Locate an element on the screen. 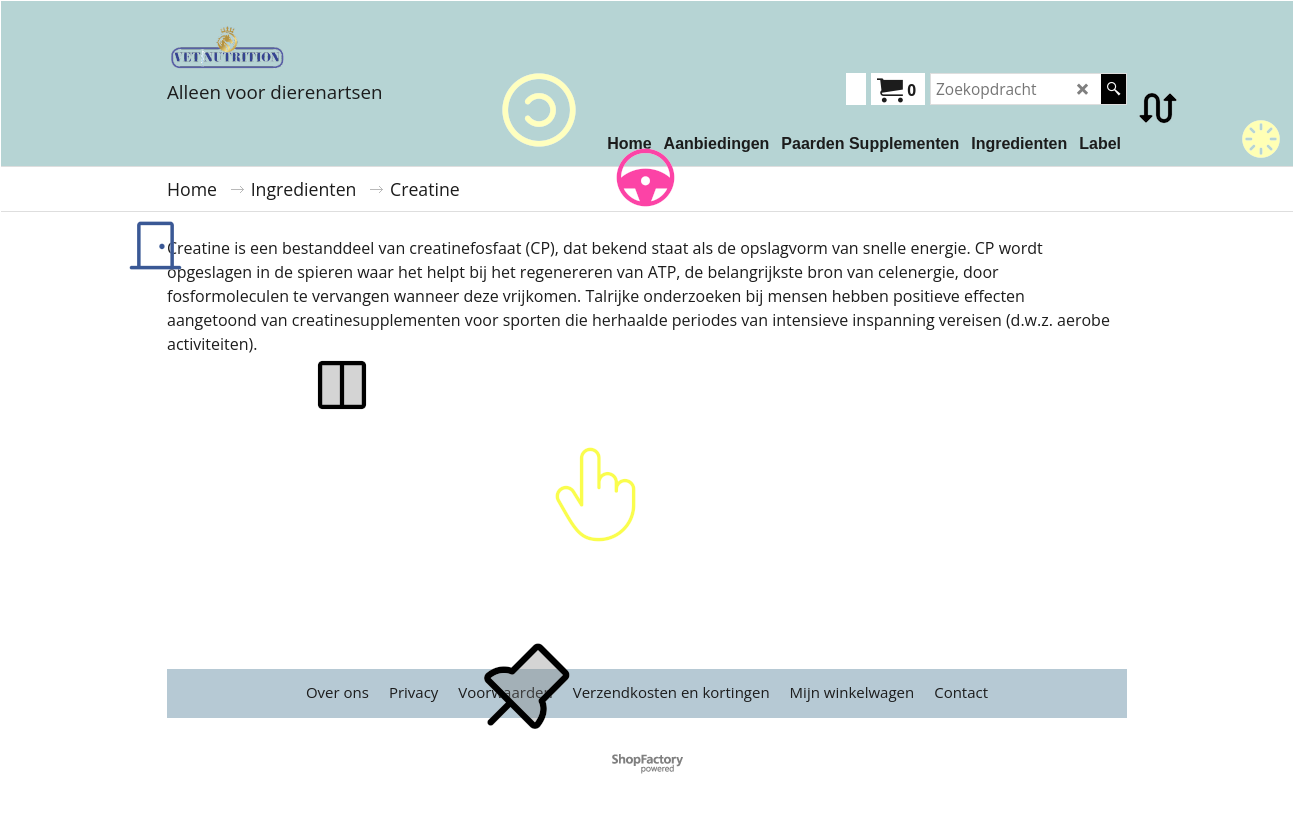  tap or click to select an item is located at coordinates (595, 494).